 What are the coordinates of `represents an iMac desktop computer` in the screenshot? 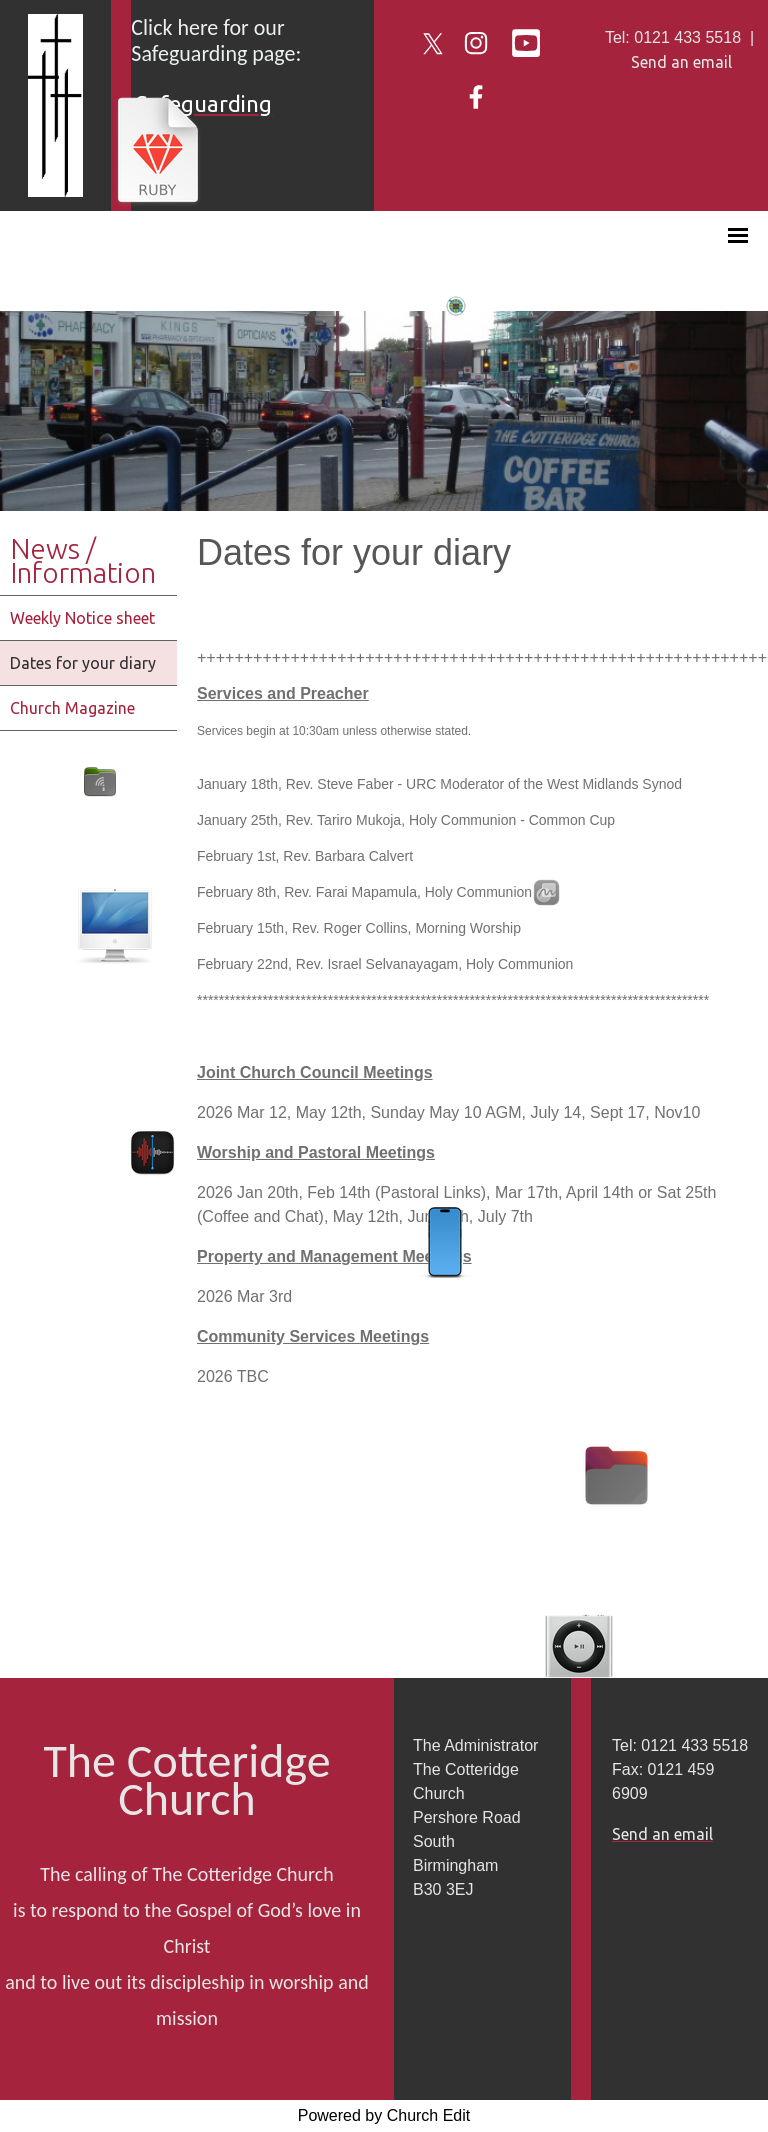 It's located at (115, 921).